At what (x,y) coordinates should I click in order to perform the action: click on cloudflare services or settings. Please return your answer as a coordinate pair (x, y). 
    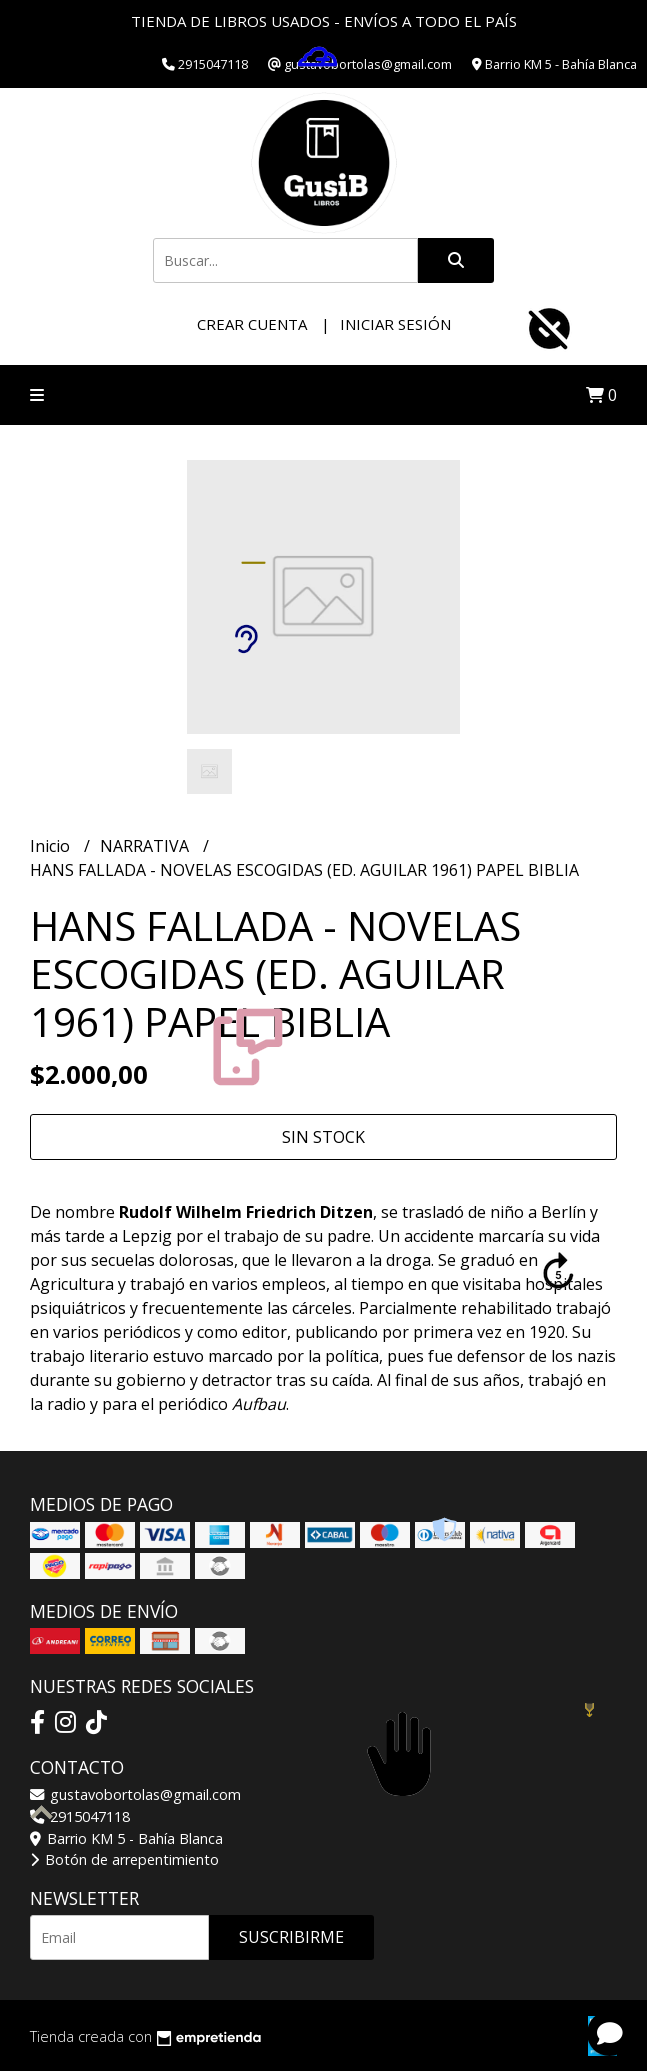
    Looking at the image, I should click on (317, 57).